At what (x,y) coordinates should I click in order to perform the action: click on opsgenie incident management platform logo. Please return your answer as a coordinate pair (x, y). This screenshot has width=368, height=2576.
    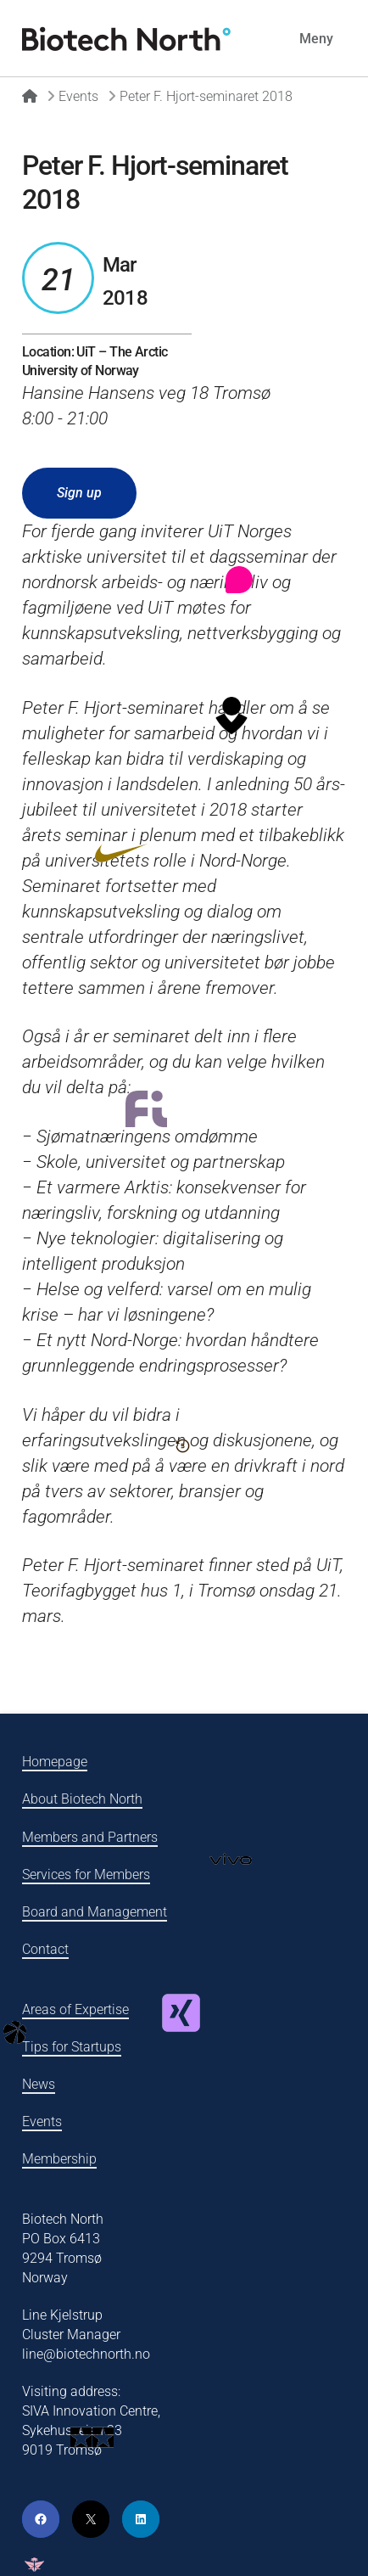
    Looking at the image, I should click on (231, 716).